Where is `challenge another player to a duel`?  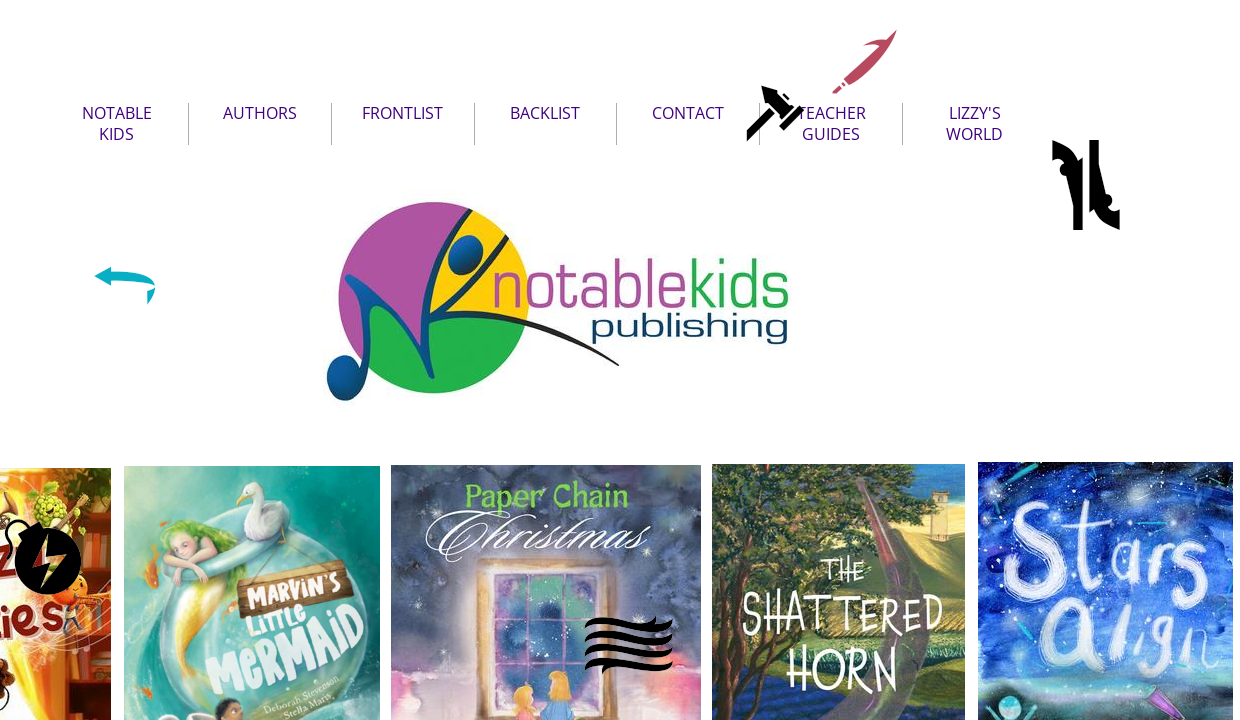 challenge another player to a duel is located at coordinates (1086, 185).